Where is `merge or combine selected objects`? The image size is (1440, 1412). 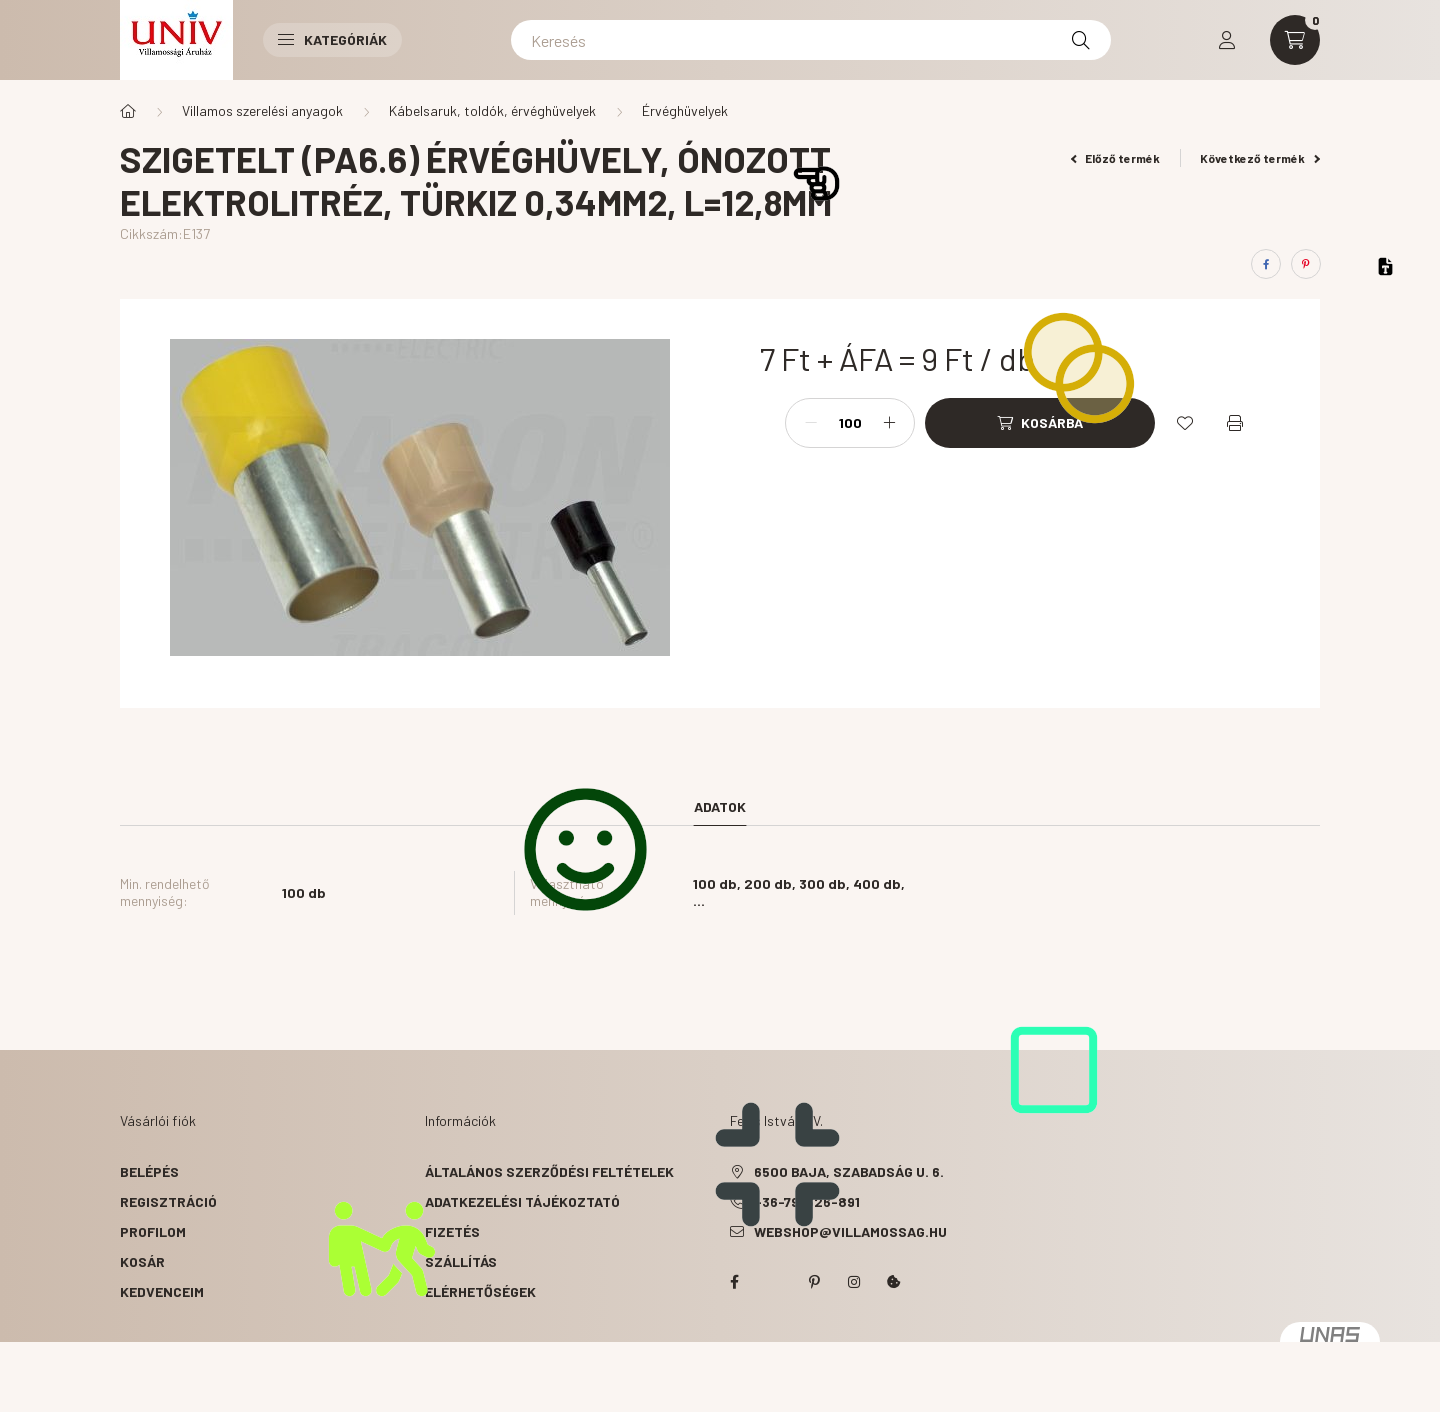
merge or combine selected objects is located at coordinates (1079, 368).